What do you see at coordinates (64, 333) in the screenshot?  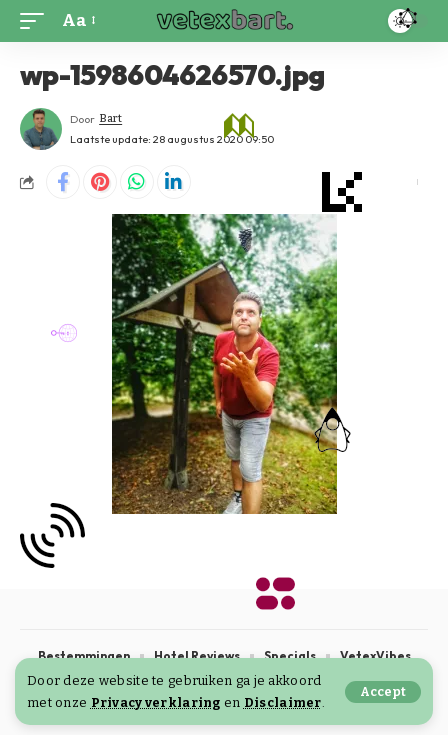 I see `sign in with webauthn passwordless authentication` at bounding box center [64, 333].